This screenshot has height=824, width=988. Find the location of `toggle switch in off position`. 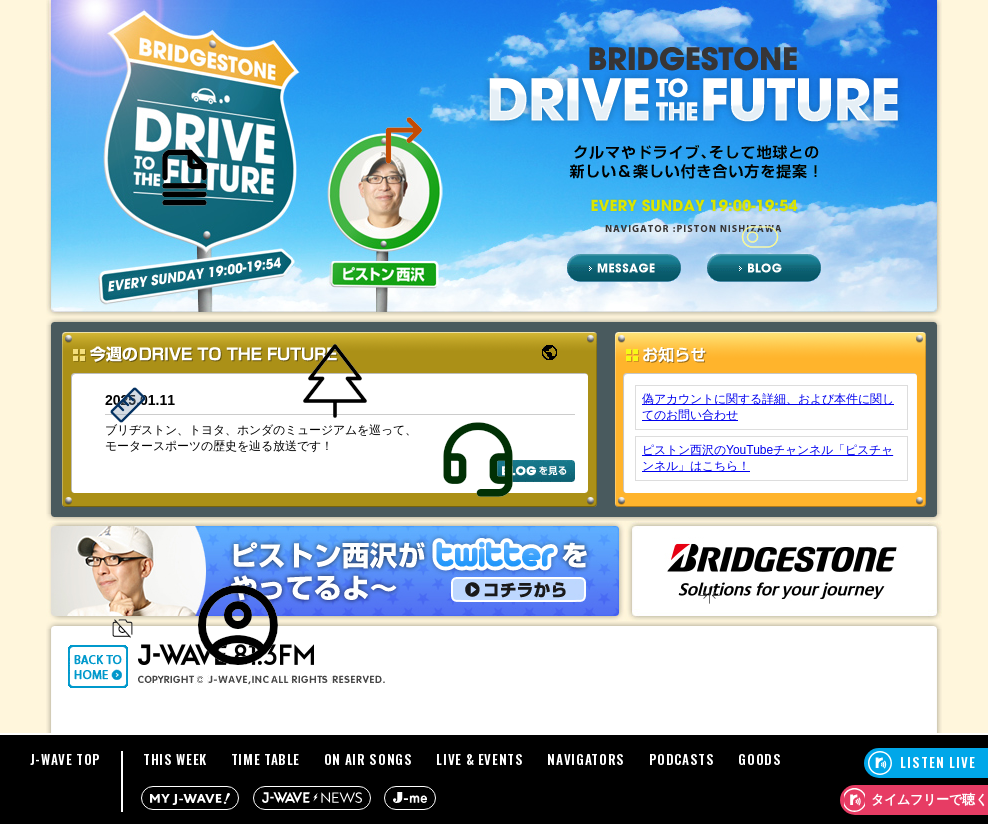

toggle switch in off position is located at coordinates (760, 237).